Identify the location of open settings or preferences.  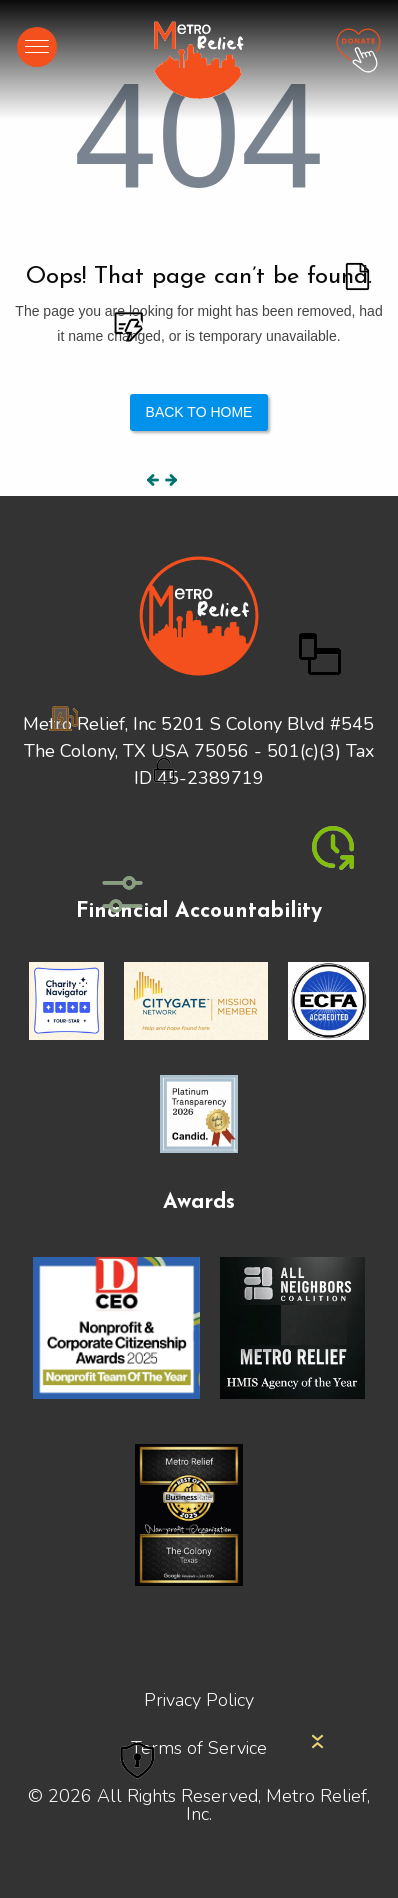
(122, 894).